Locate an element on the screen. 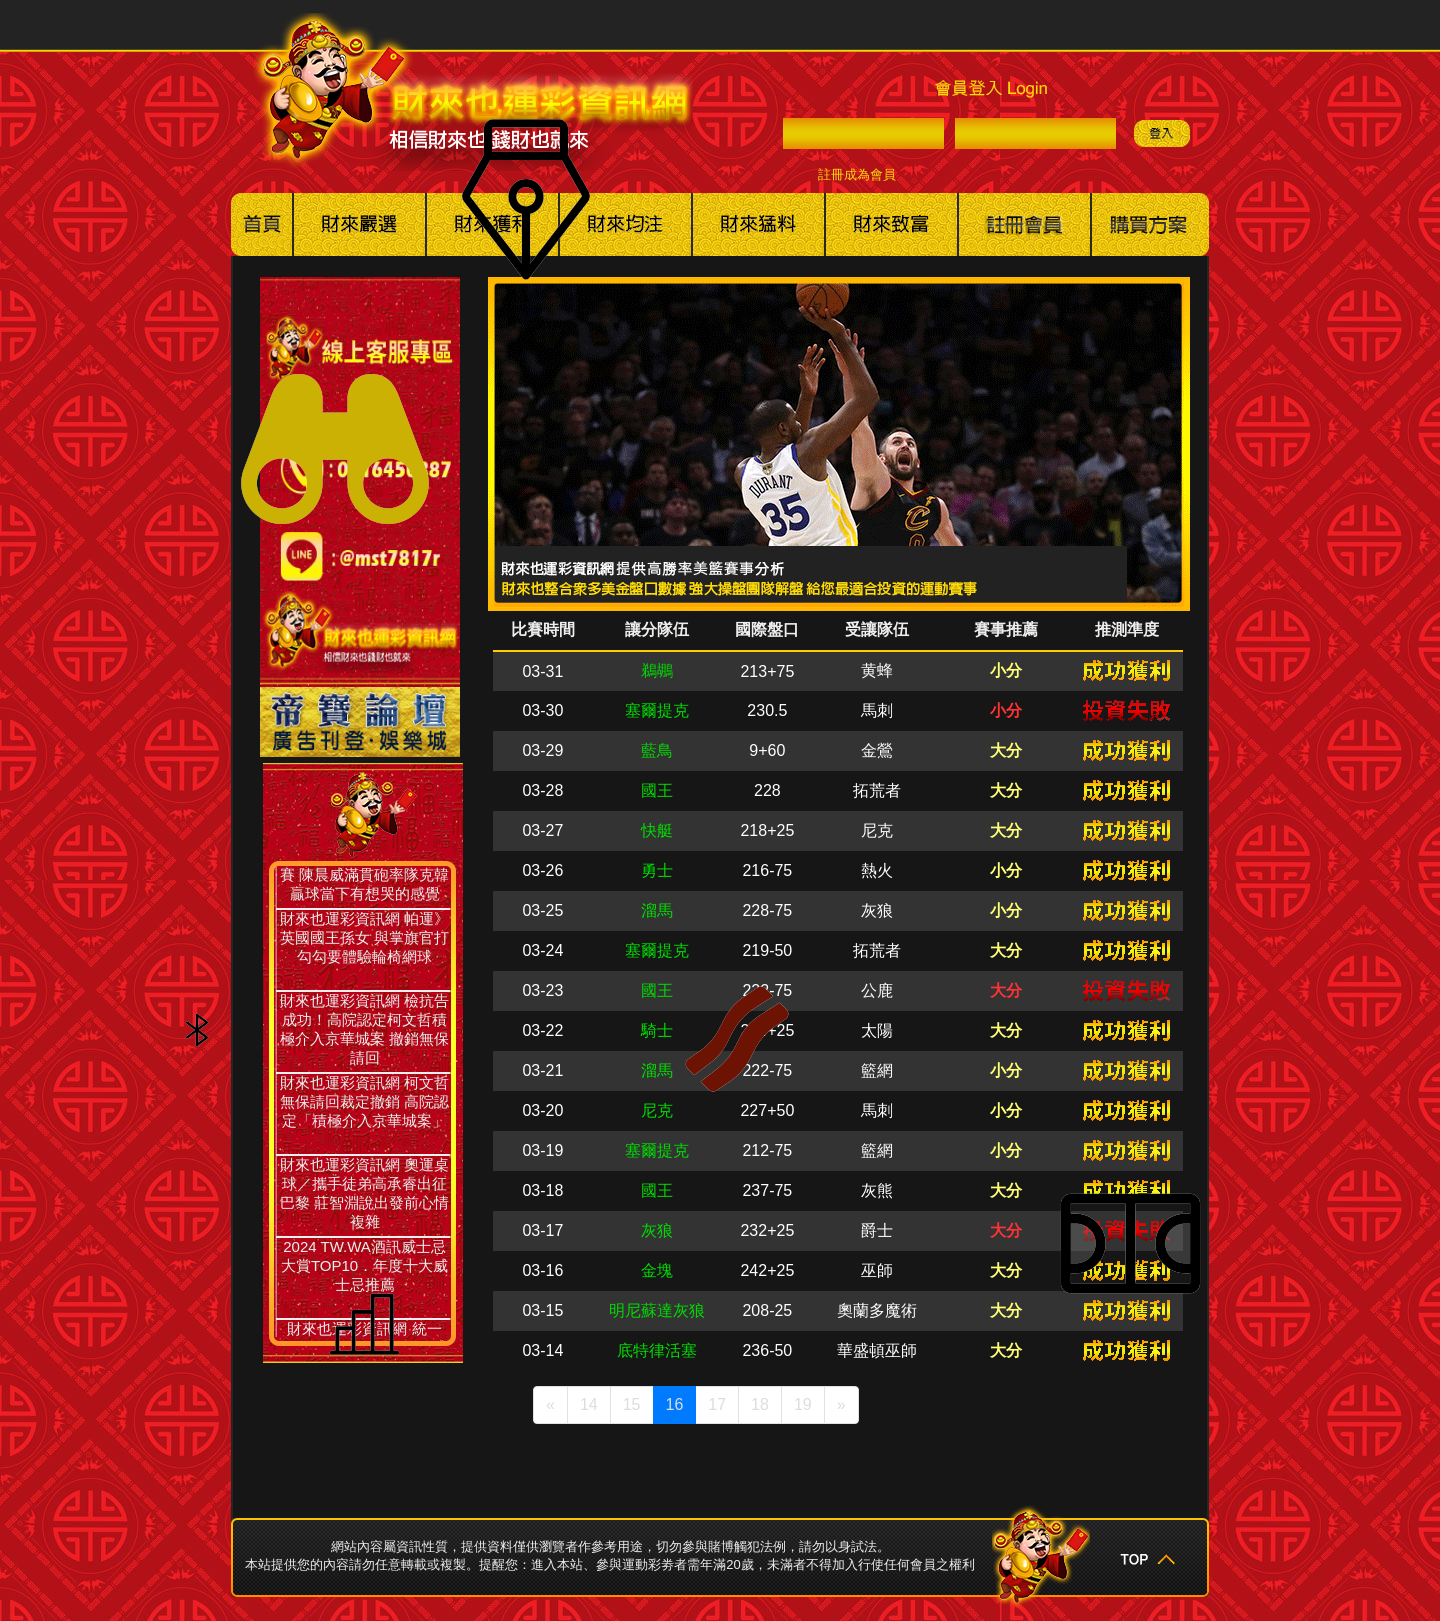 This screenshot has width=1440, height=1621. indicates bacon or breakfast food option is located at coordinates (737, 1039).